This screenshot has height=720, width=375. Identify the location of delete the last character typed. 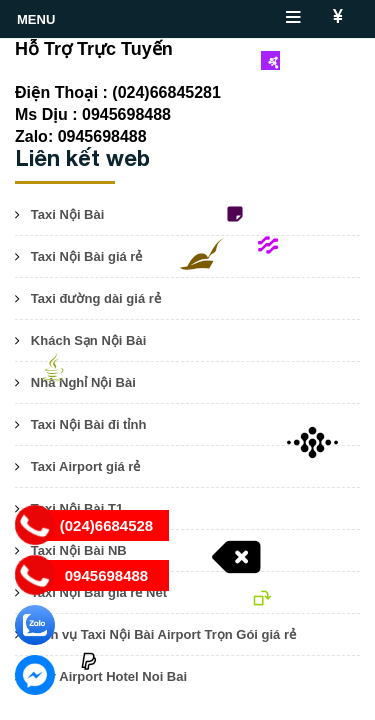
(239, 557).